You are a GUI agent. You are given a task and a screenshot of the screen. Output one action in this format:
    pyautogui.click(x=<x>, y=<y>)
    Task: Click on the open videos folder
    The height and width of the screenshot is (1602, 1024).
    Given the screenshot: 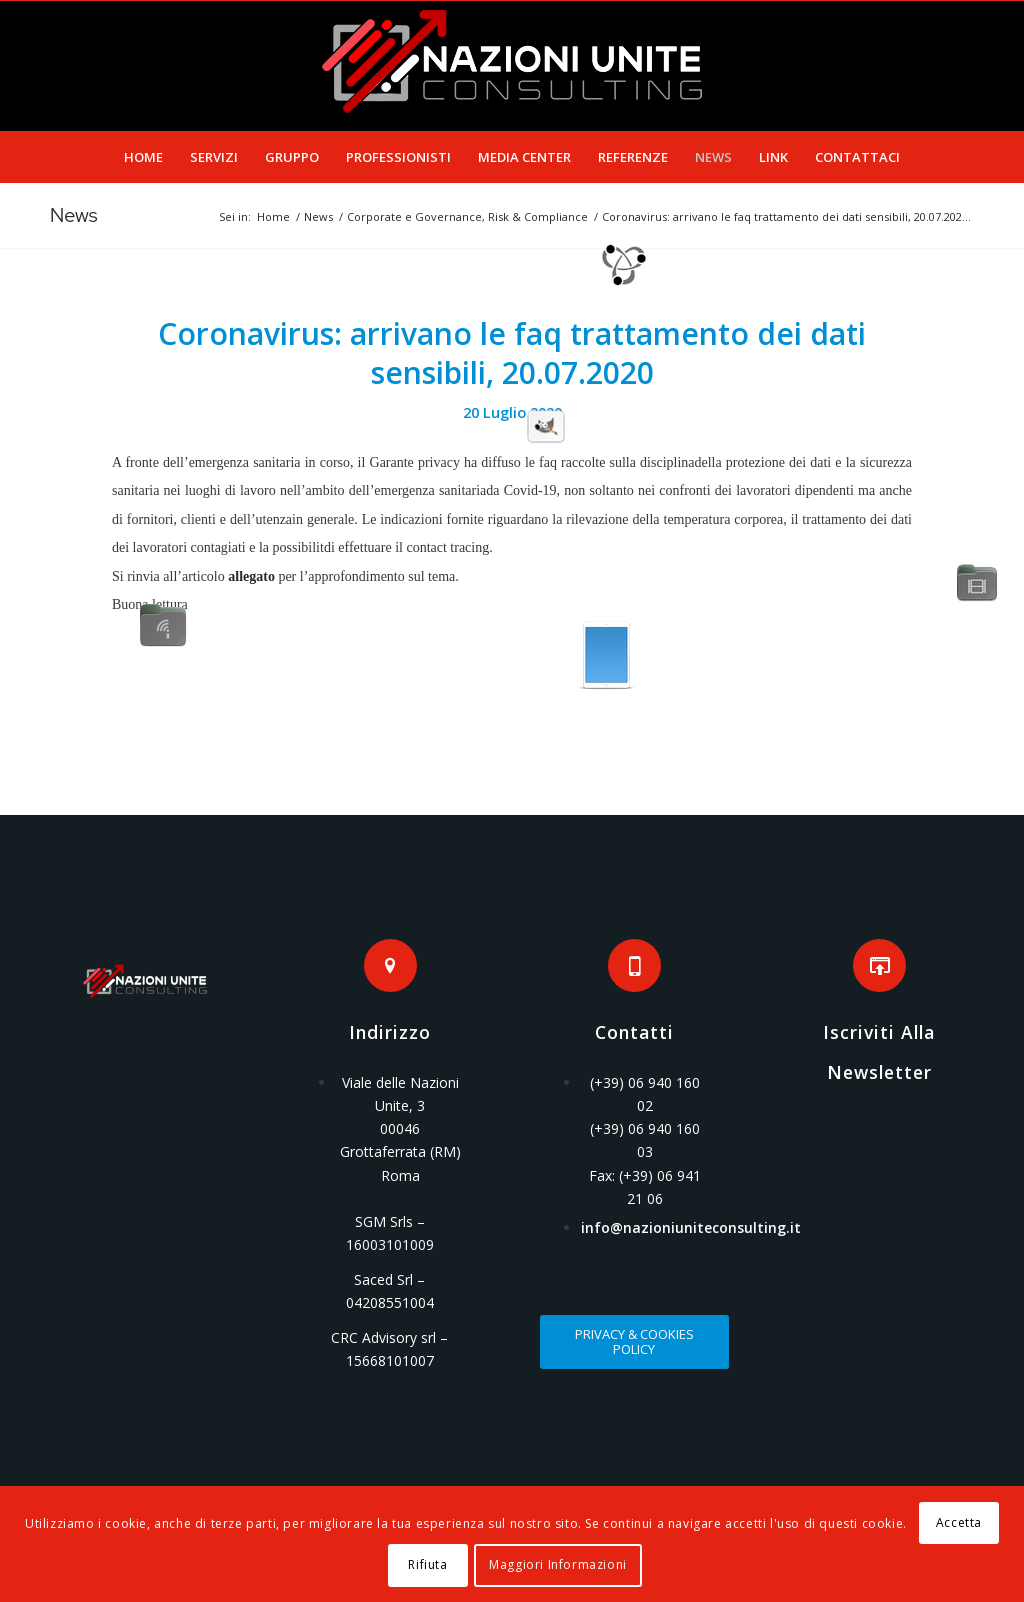 What is the action you would take?
    pyautogui.click(x=977, y=582)
    